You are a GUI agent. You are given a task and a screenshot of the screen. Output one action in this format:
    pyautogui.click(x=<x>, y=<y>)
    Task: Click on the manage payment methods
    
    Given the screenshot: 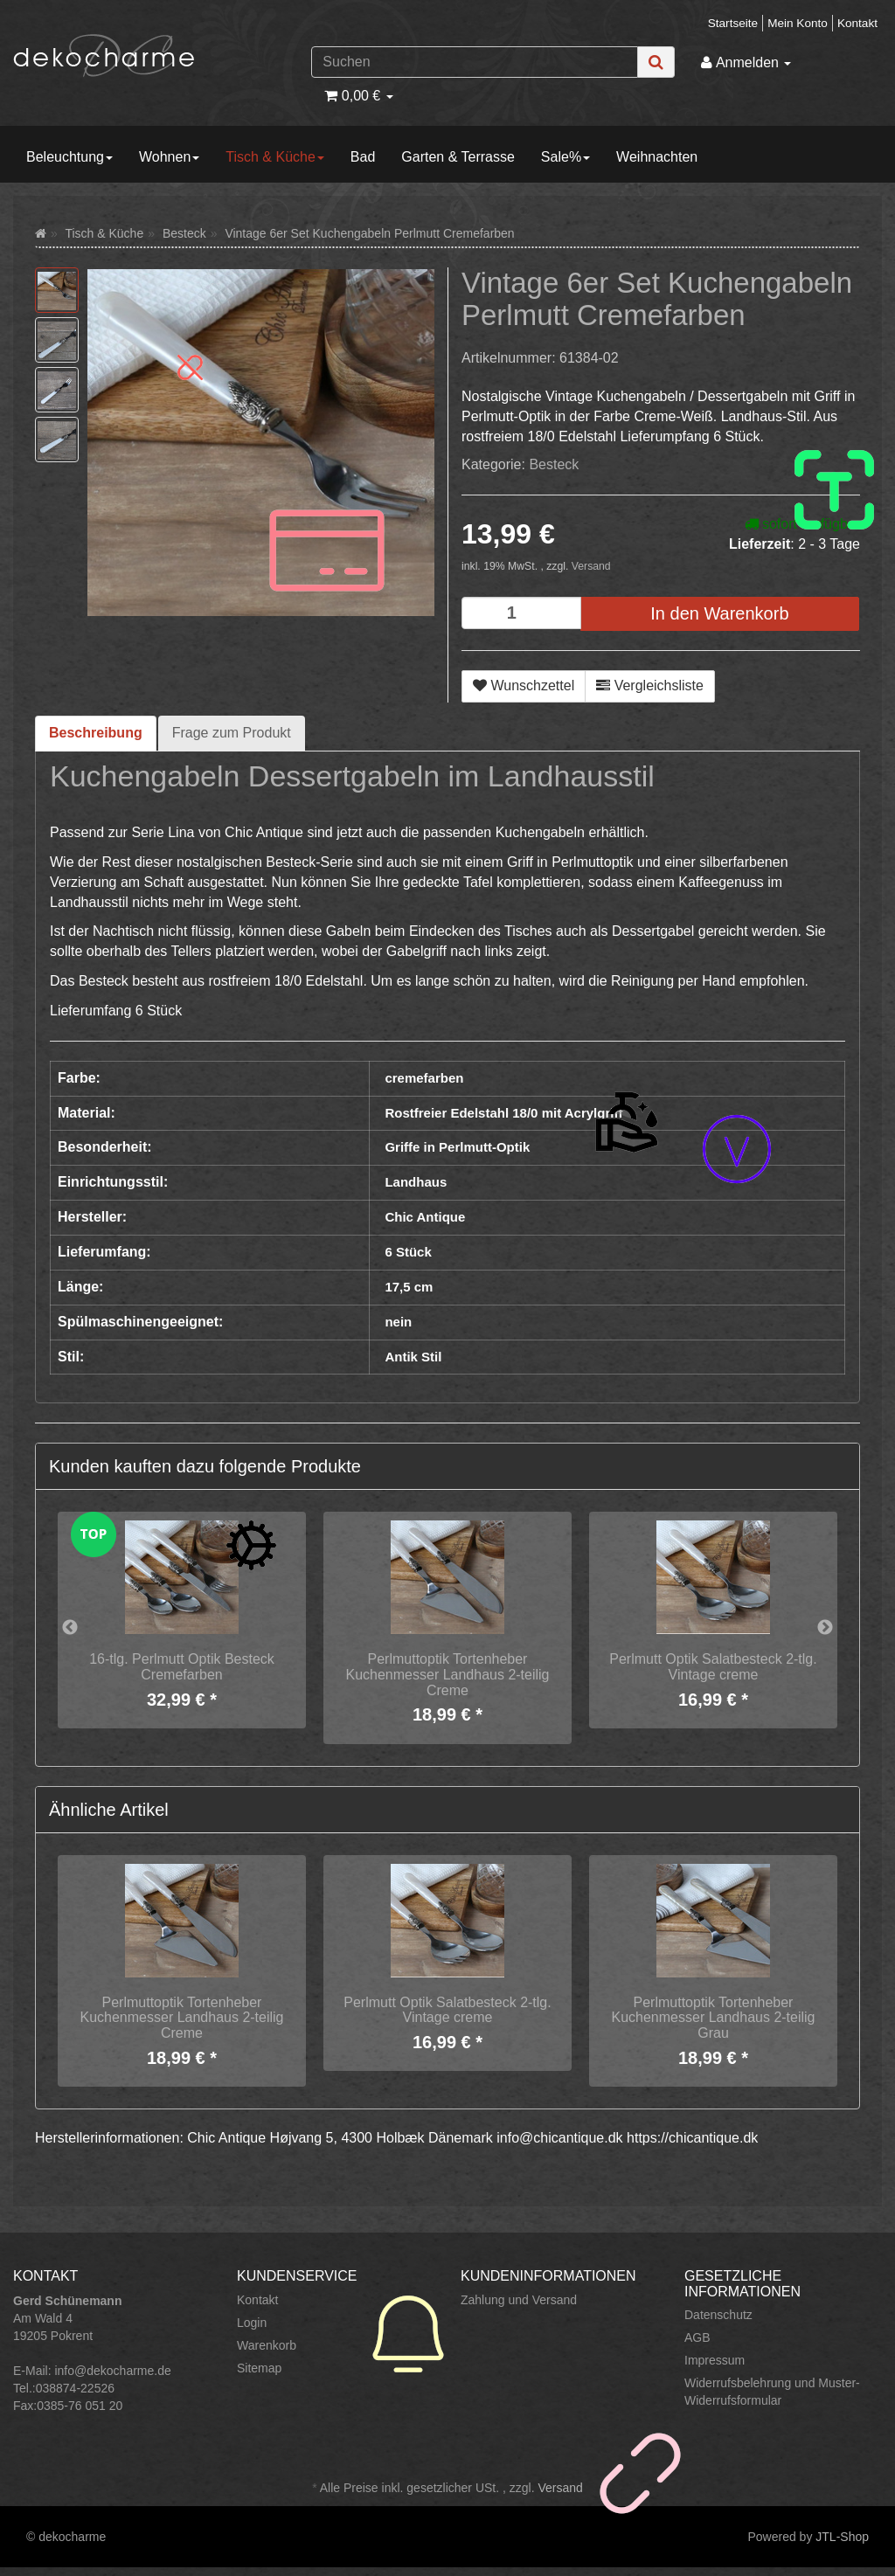 What is the action you would take?
    pyautogui.click(x=327, y=551)
    